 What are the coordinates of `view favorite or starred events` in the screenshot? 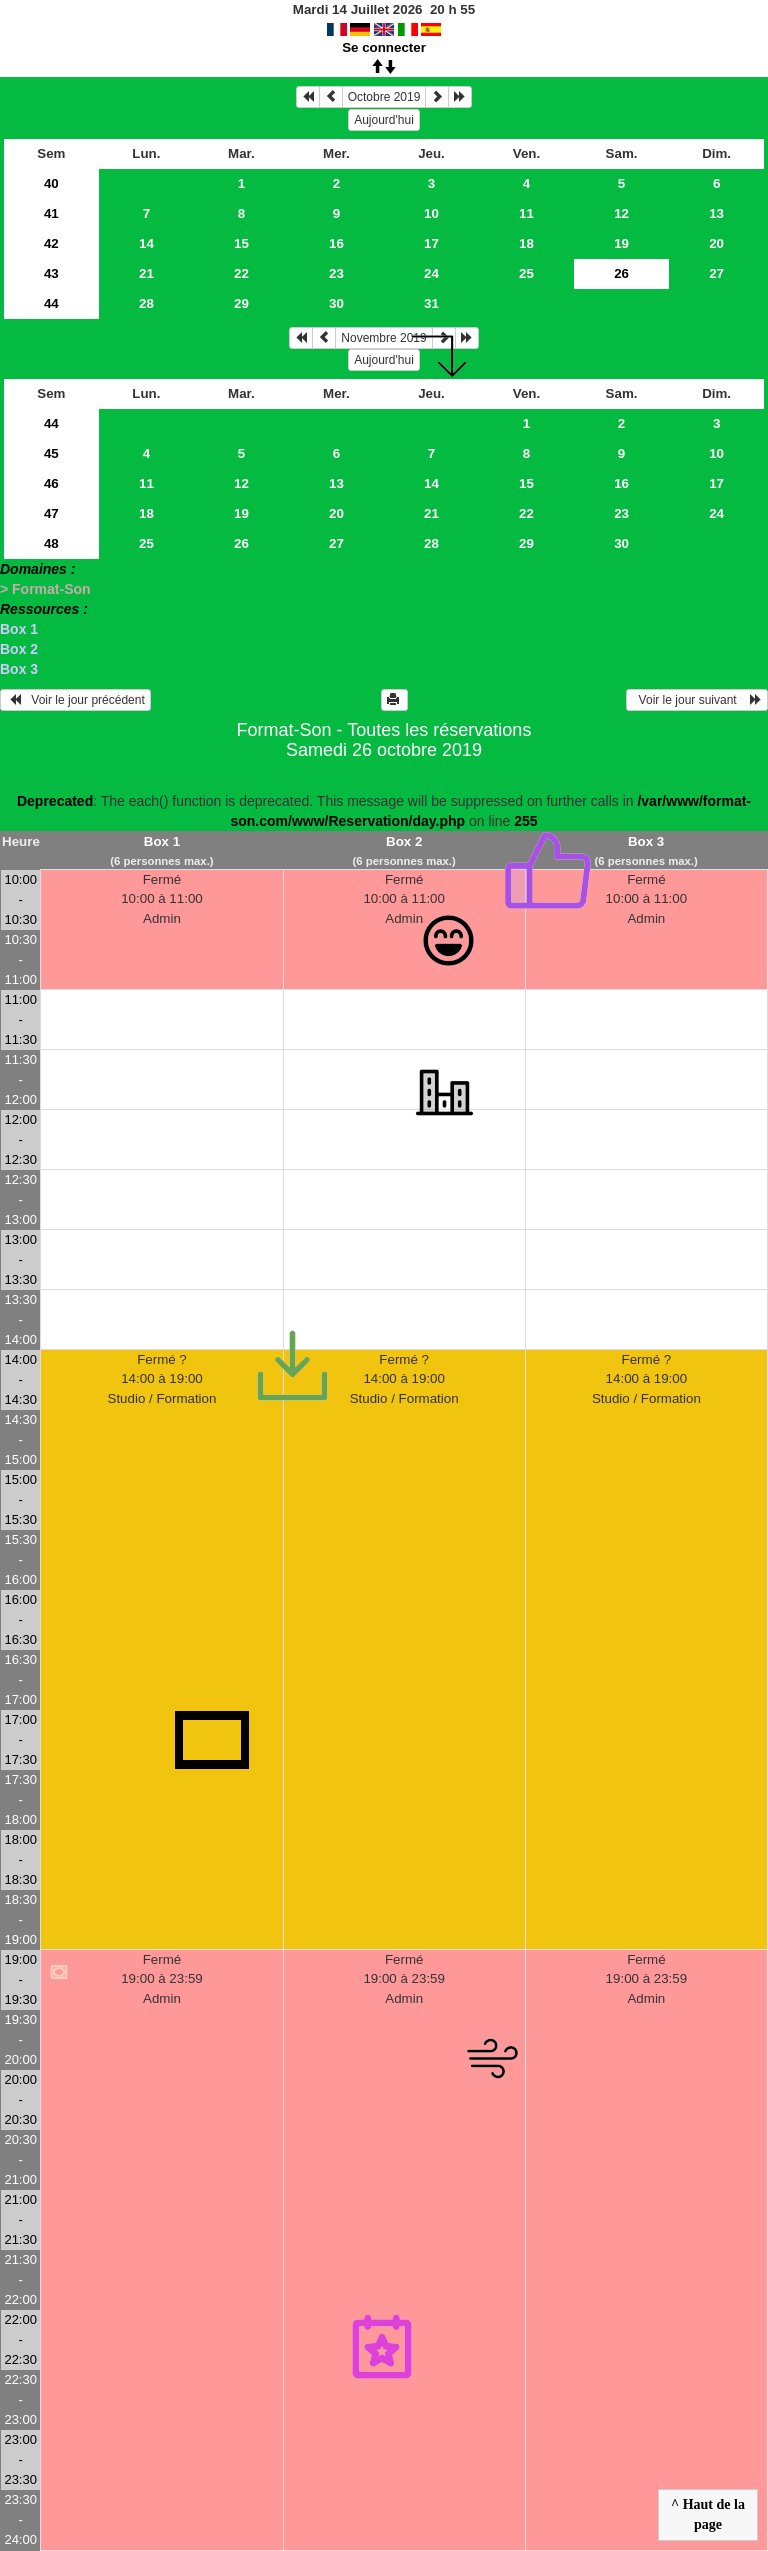 It's located at (382, 2349).